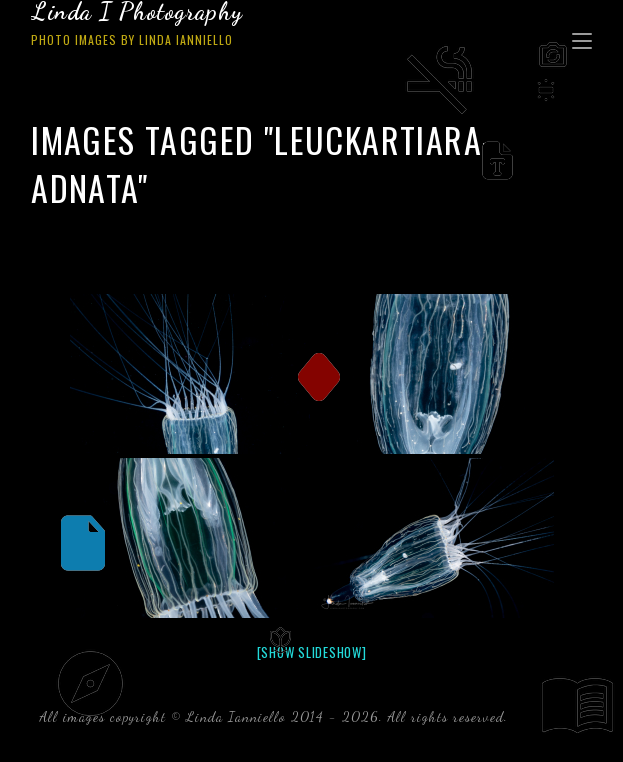 Image resolution: width=623 pixels, height=762 pixels. I want to click on adjust screen brightness settings, so click(546, 90).